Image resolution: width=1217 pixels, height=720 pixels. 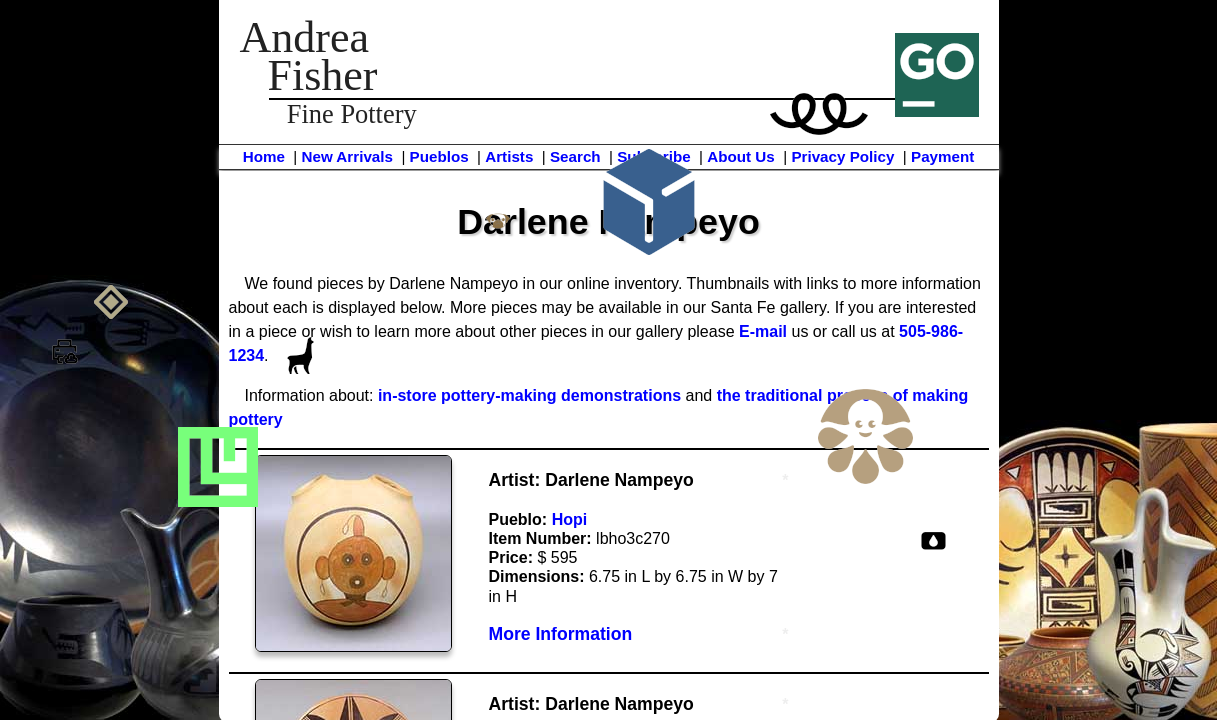 I want to click on open GoLand IDE application, so click(x=937, y=75).